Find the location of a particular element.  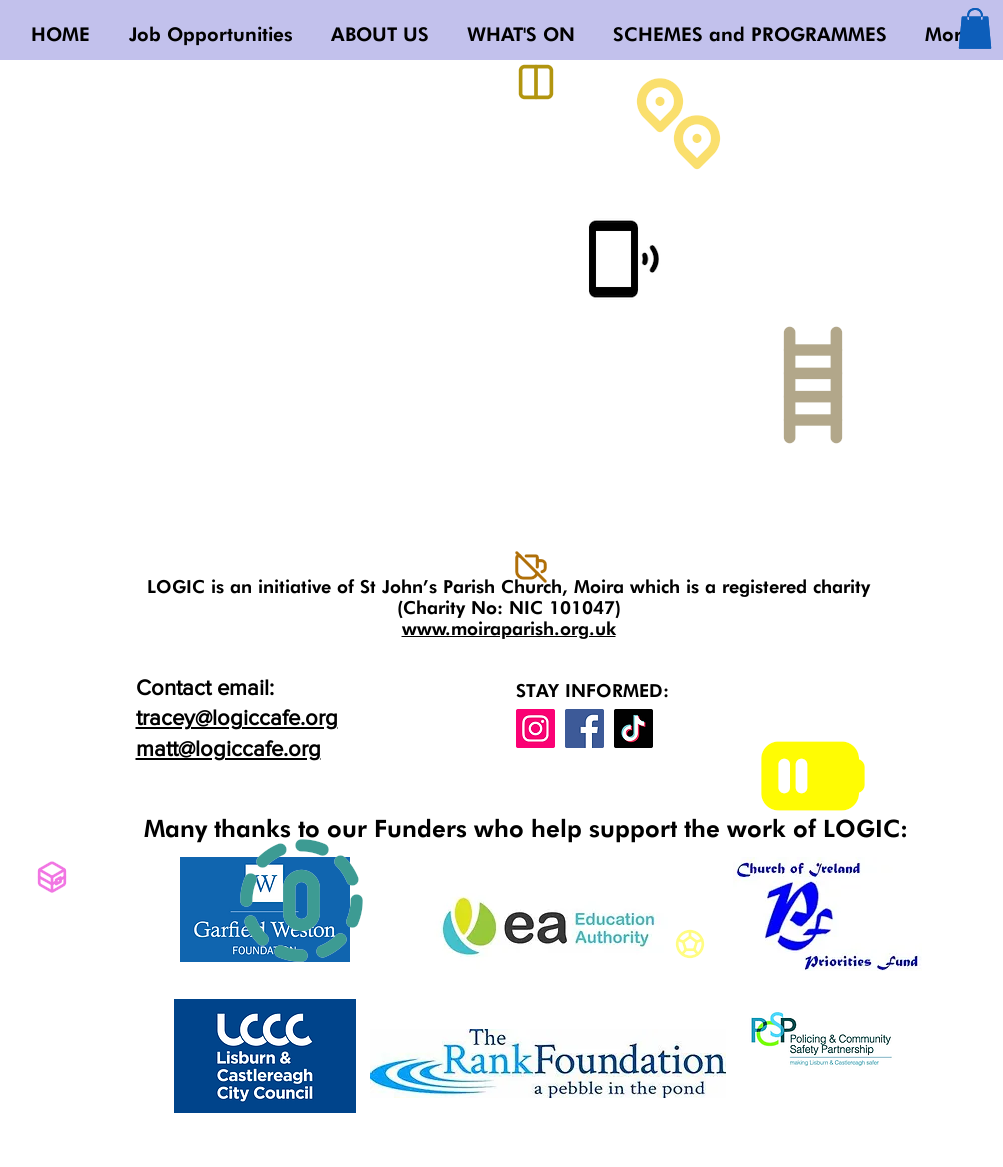

open minecraft is located at coordinates (52, 877).